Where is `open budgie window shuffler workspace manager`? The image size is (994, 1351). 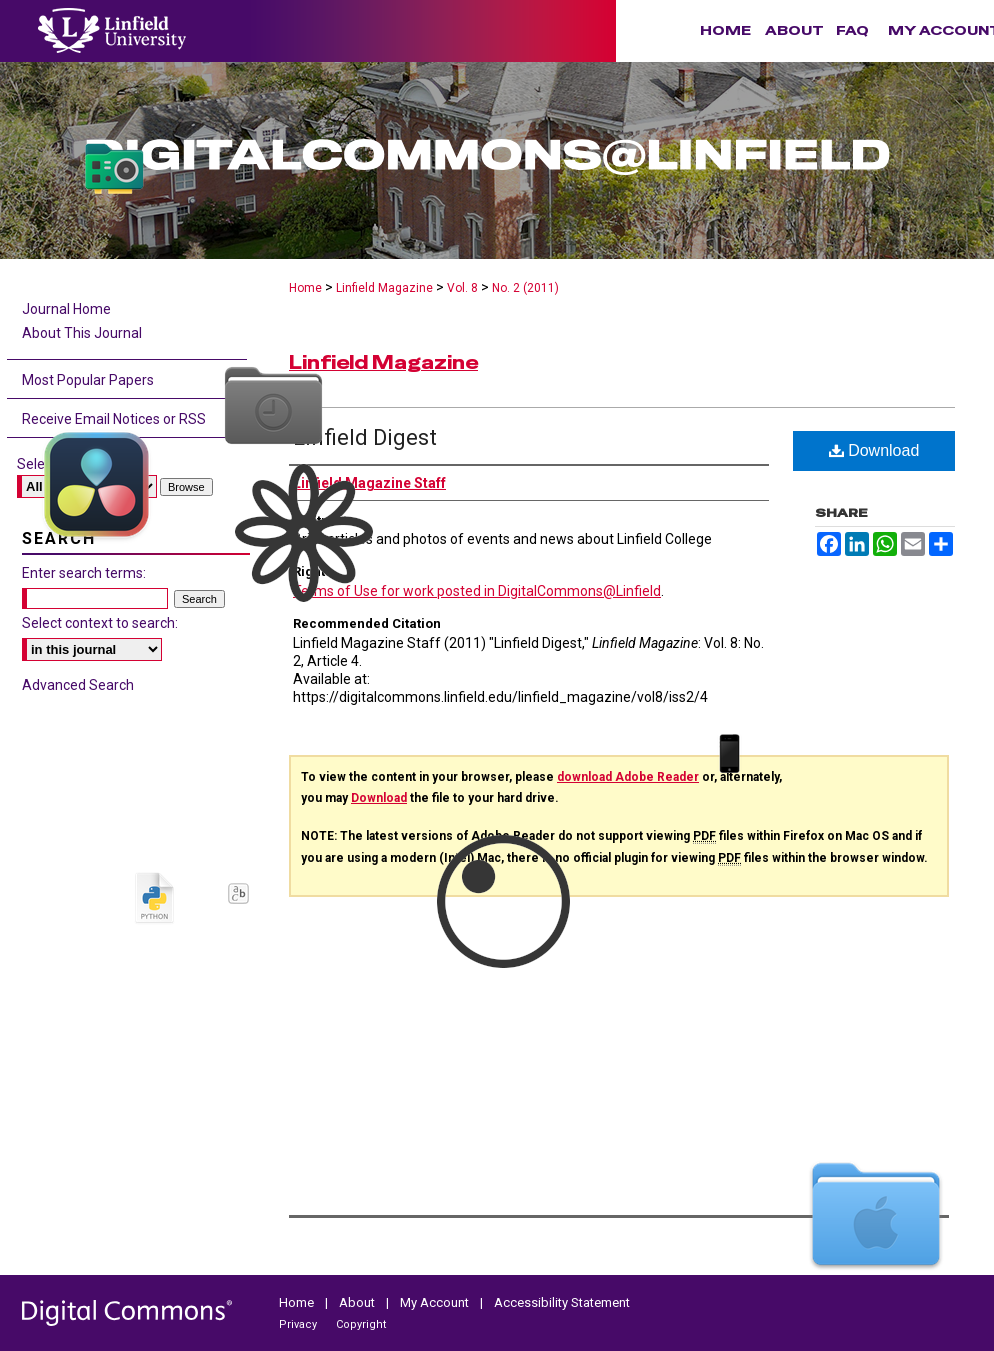
open budgie window shuffler workspace manager is located at coordinates (304, 533).